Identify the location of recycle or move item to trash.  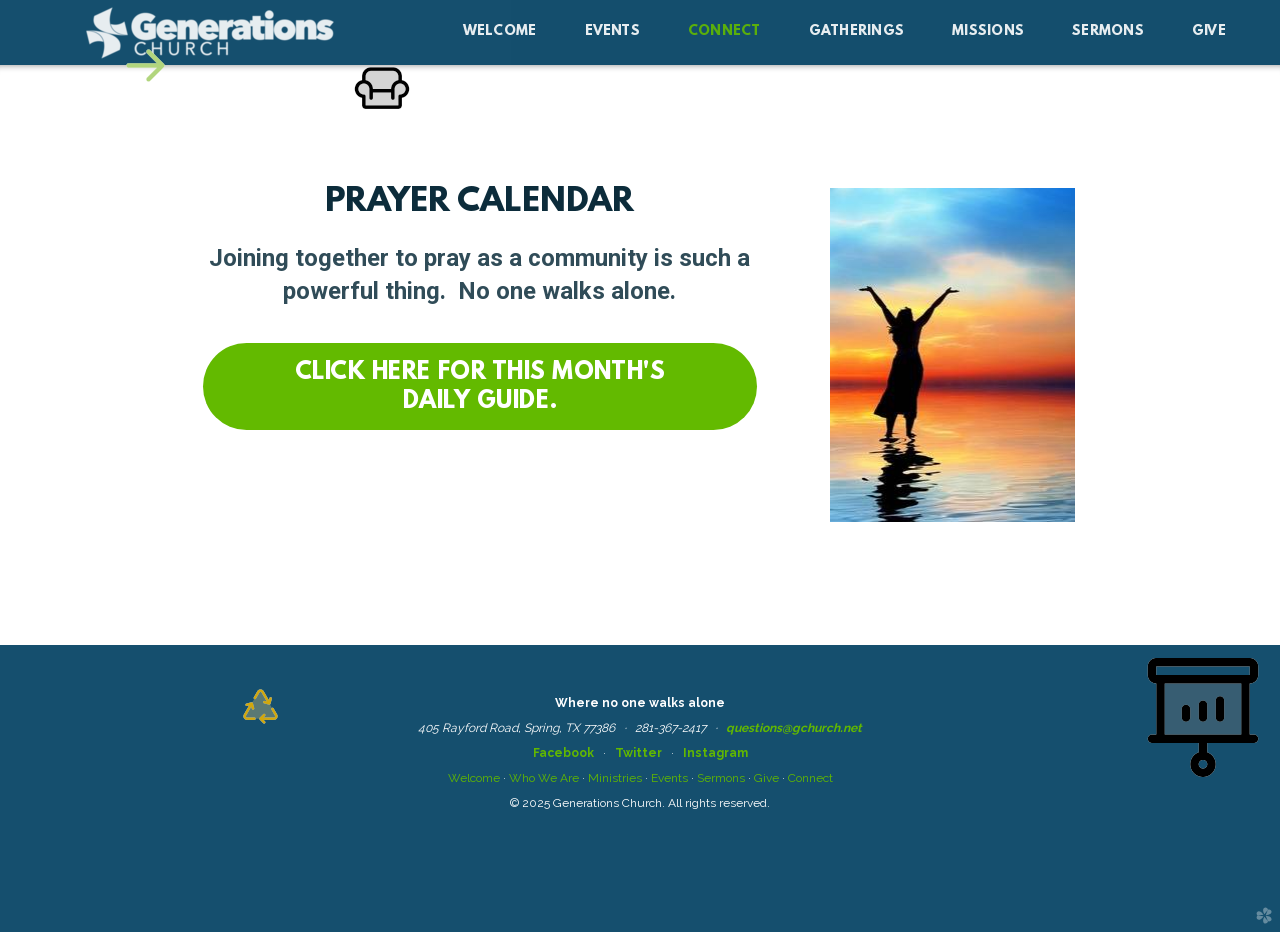
(260, 706).